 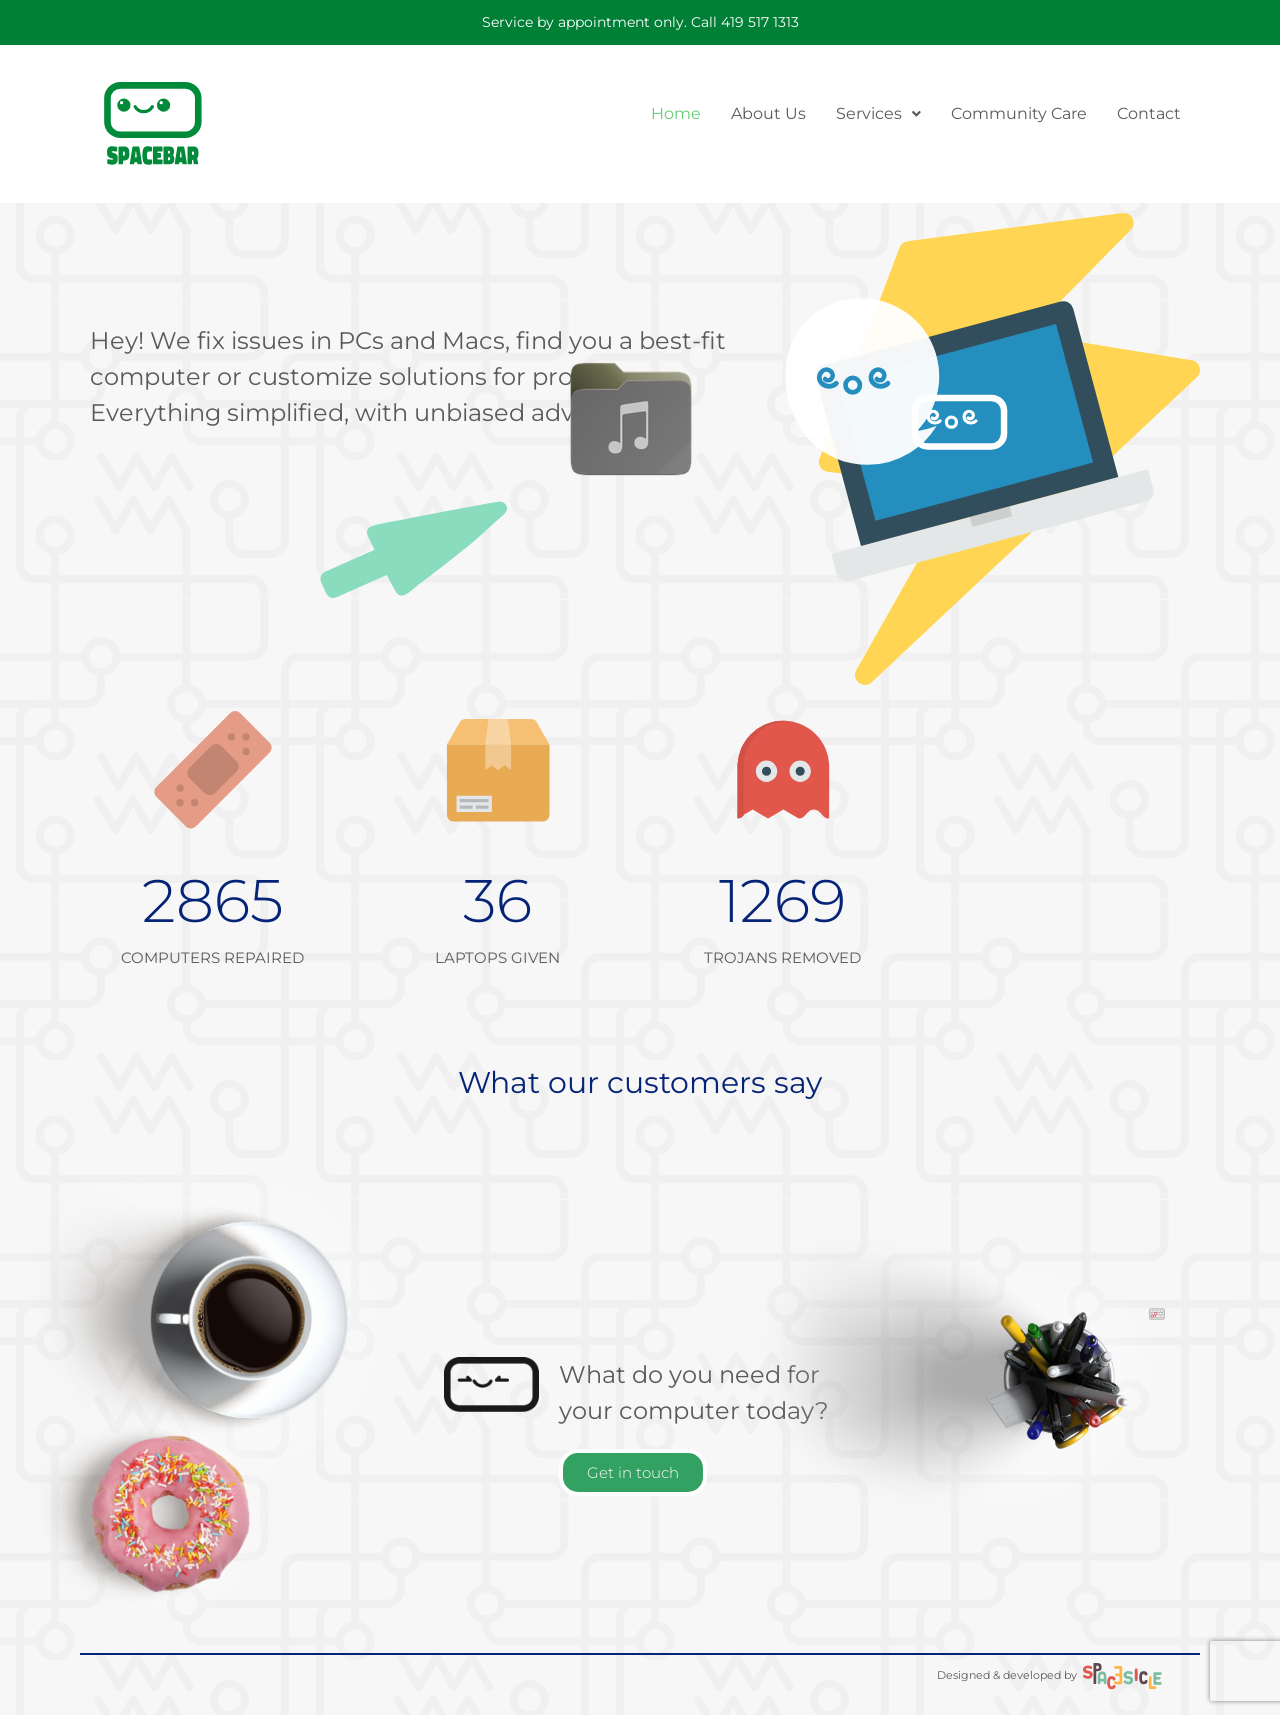 What do you see at coordinates (1157, 1314) in the screenshot?
I see `configure keyboard shortcuts` at bounding box center [1157, 1314].